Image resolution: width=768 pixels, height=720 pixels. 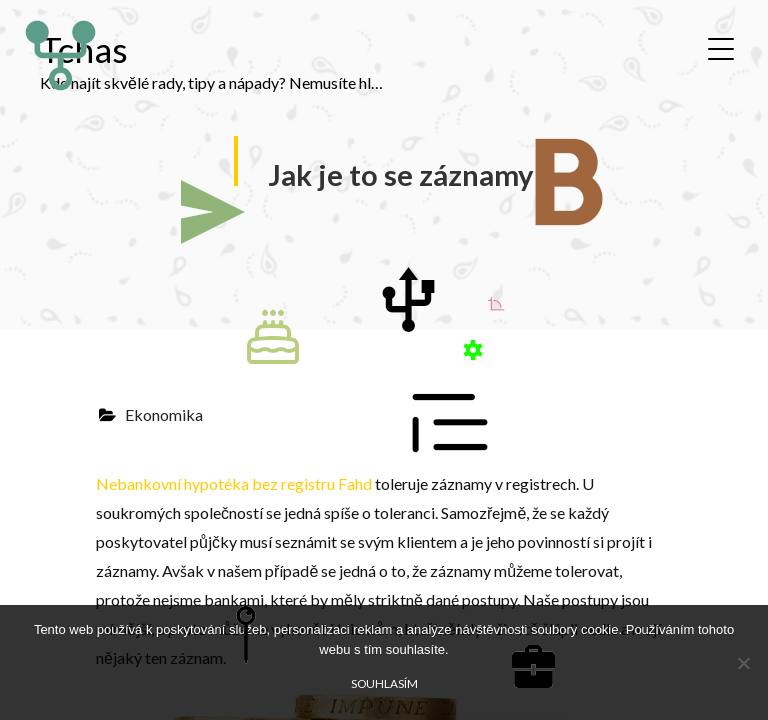 I want to click on insert a block quote, so click(x=450, y=421).